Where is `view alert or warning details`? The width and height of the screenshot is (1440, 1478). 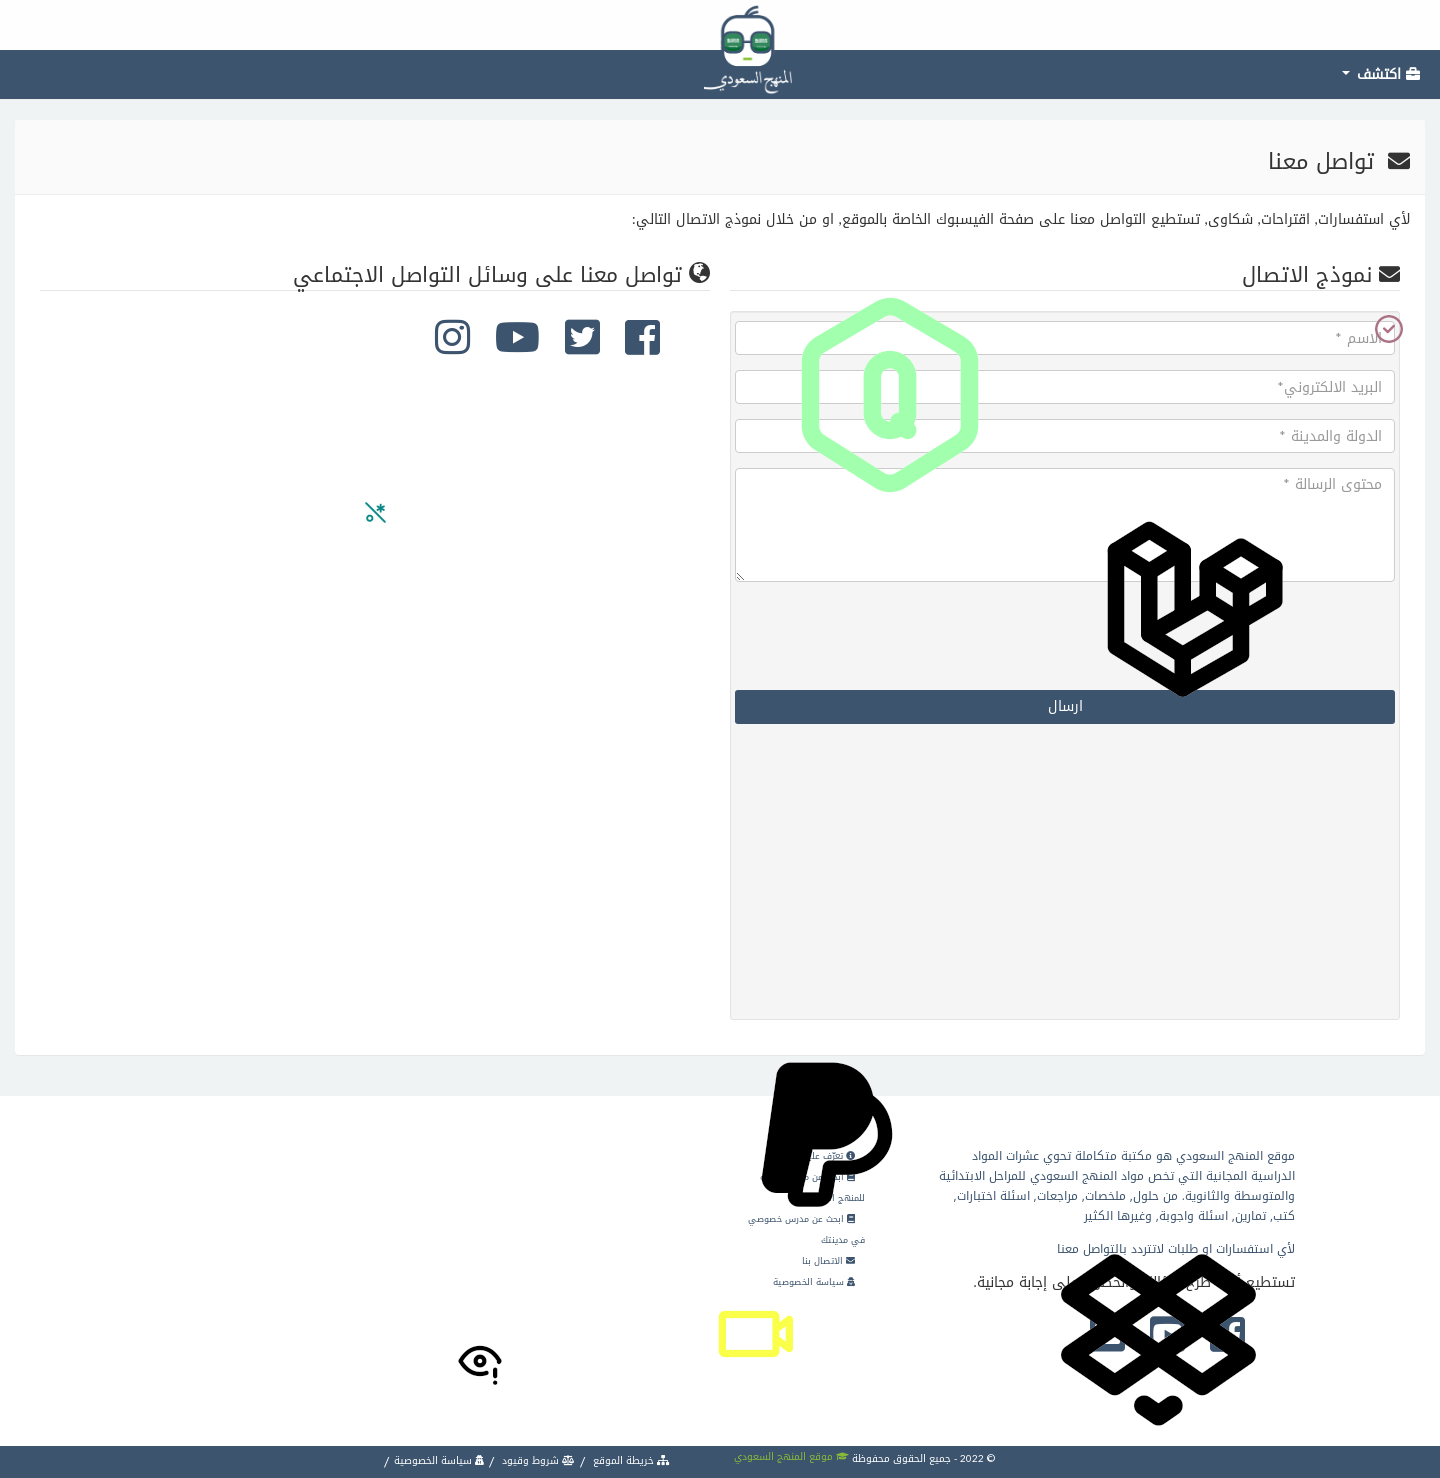
view alert or warning details is located at coordinates (480, 1361).